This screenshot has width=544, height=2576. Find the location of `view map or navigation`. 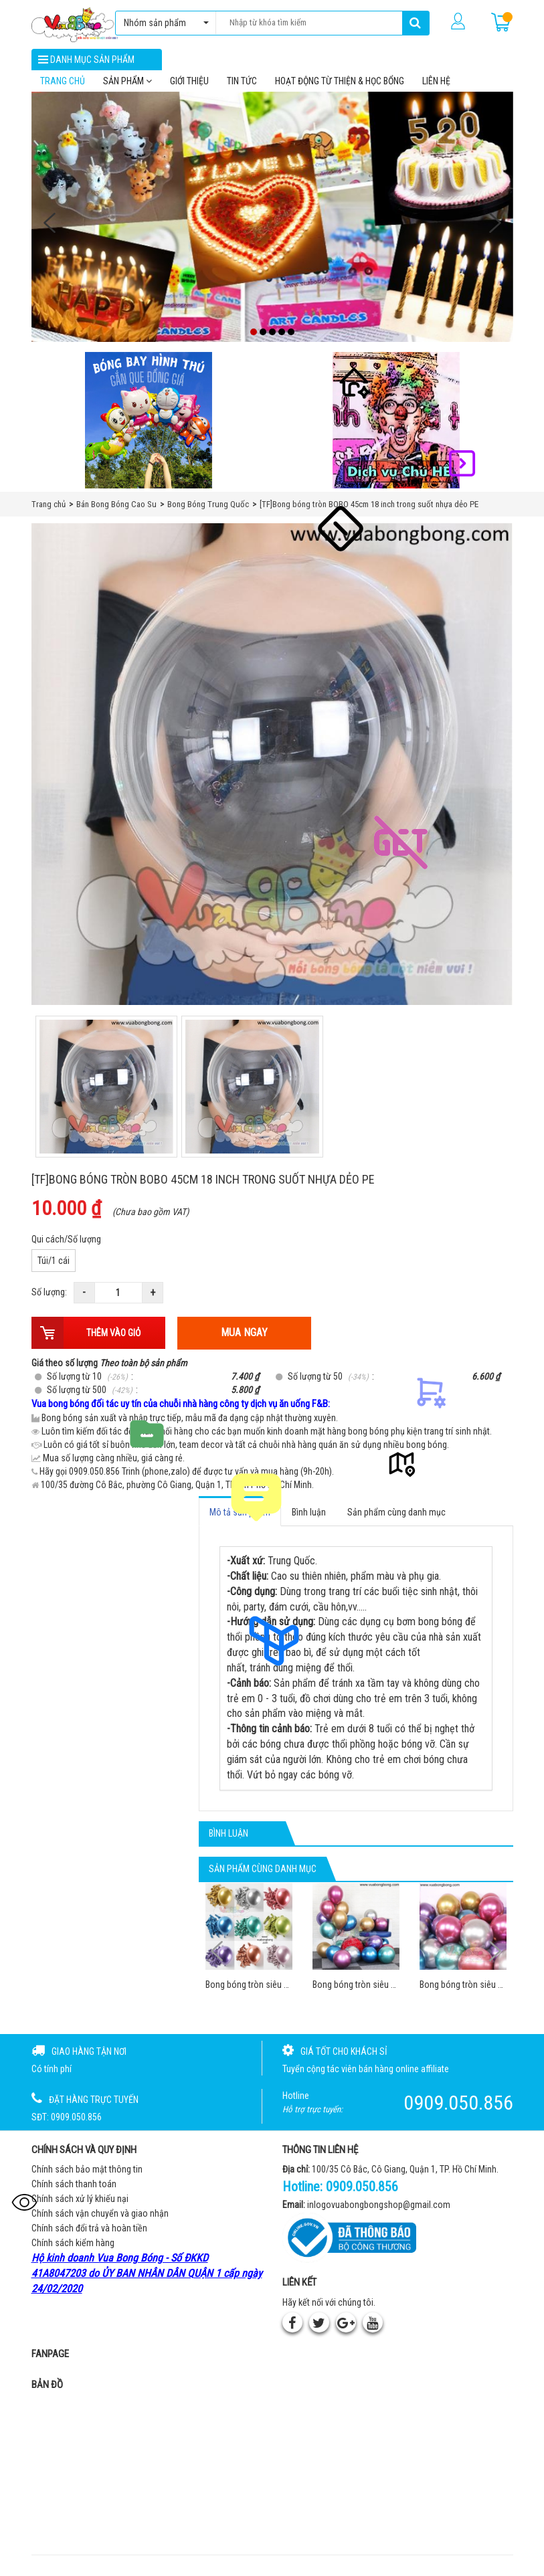

view map or navigation is located at coordinates (401, 1463).